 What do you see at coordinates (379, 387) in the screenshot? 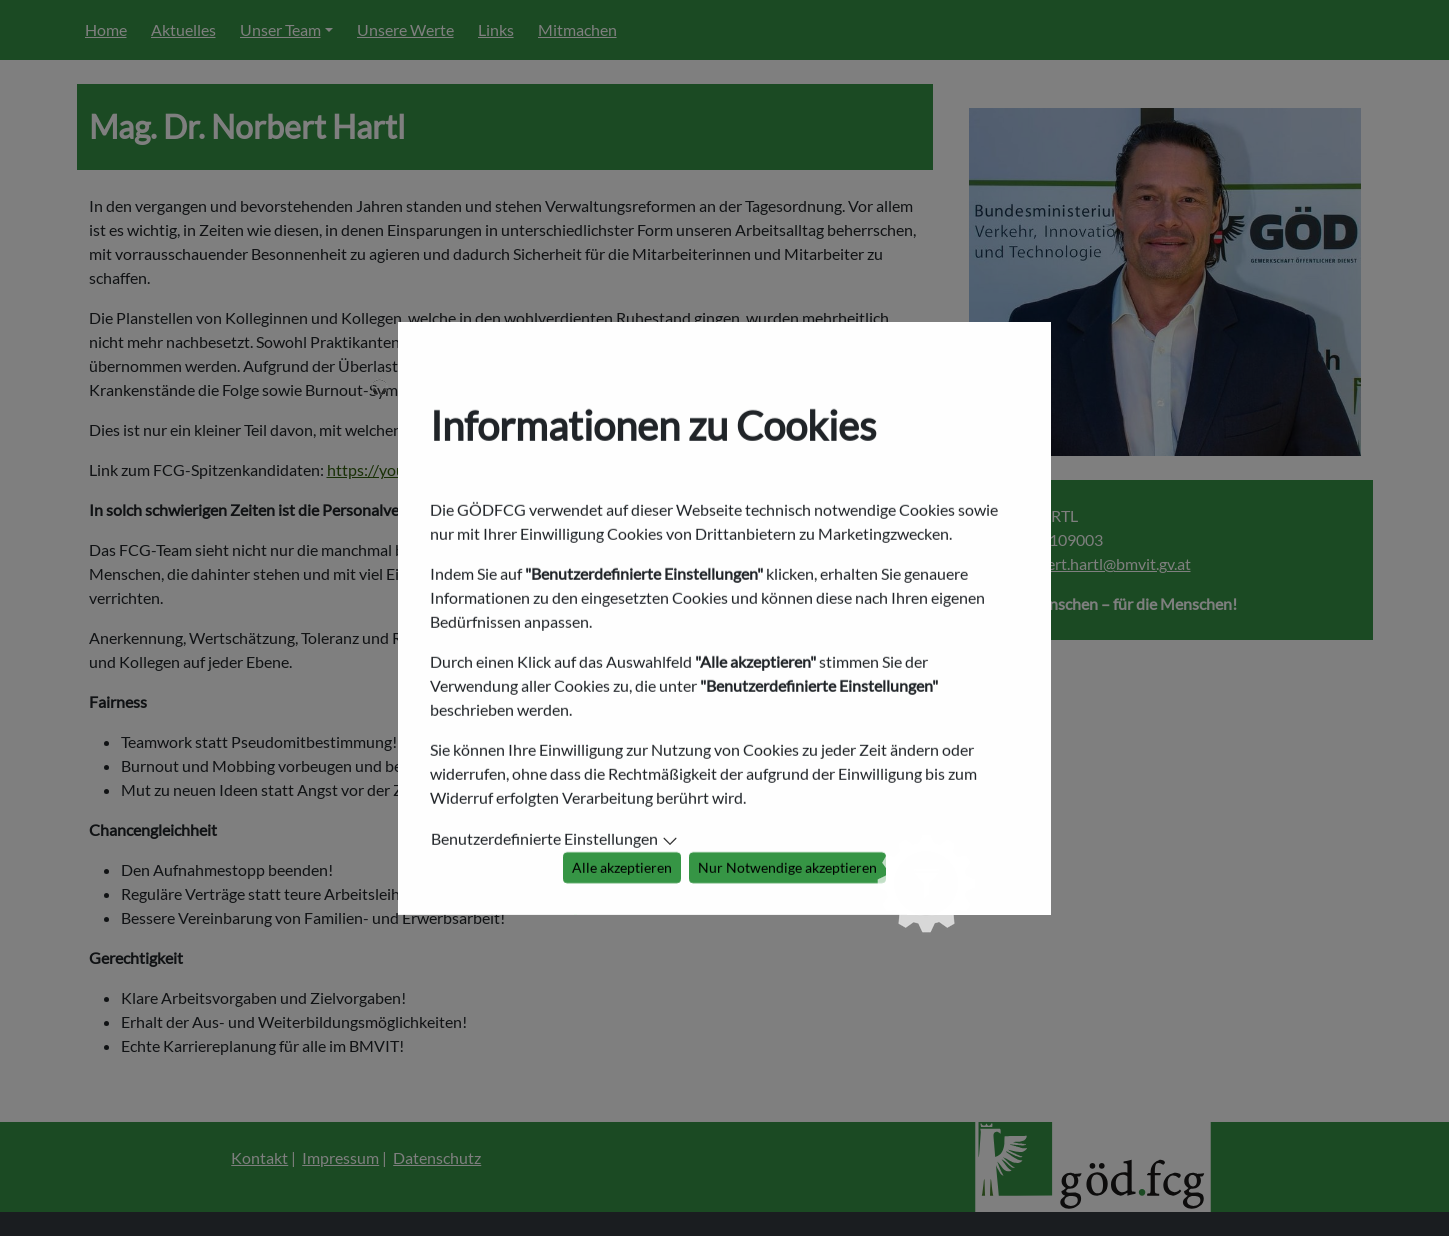
I see `connect bluetooth headphones` at bounding box center [379, 387].